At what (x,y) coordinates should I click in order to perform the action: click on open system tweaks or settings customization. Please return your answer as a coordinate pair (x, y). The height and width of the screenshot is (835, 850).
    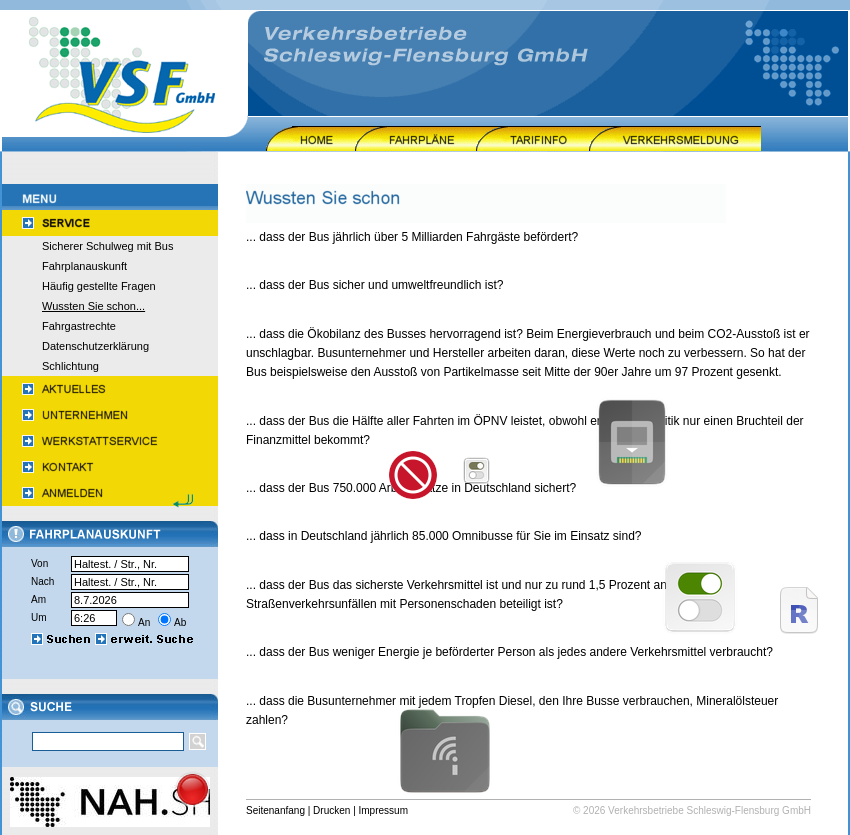
    Looking at the image, I should click on (700, 597).